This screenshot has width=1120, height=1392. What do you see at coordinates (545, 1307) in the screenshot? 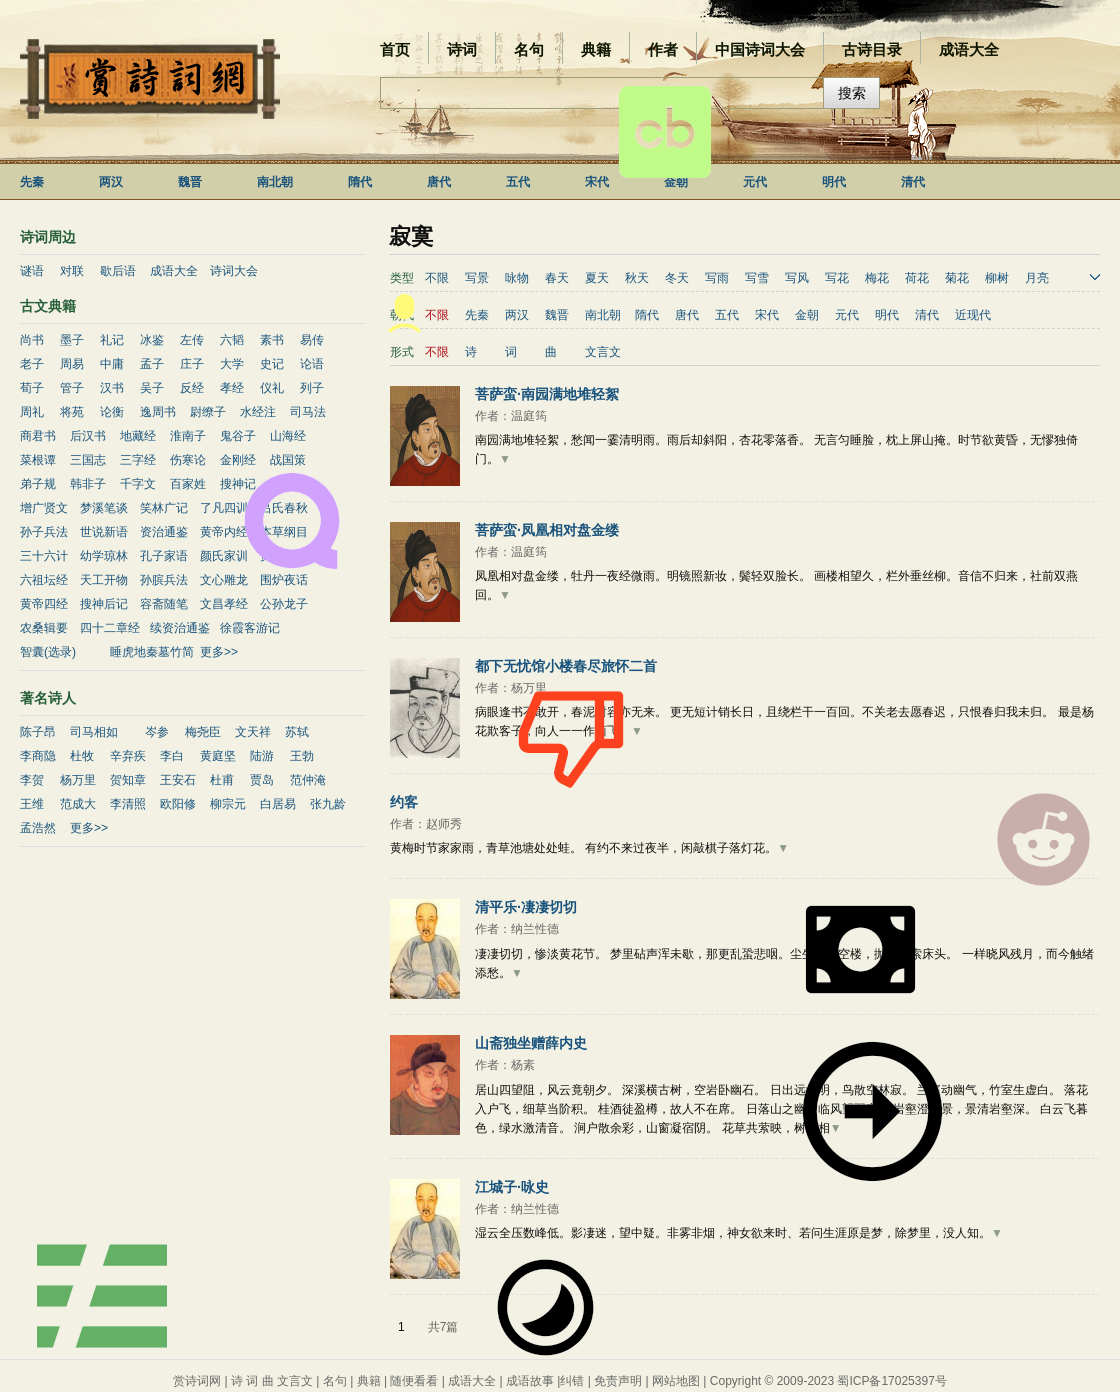
I see `adjust display contrast settings` at bounding box center [545, 1307].